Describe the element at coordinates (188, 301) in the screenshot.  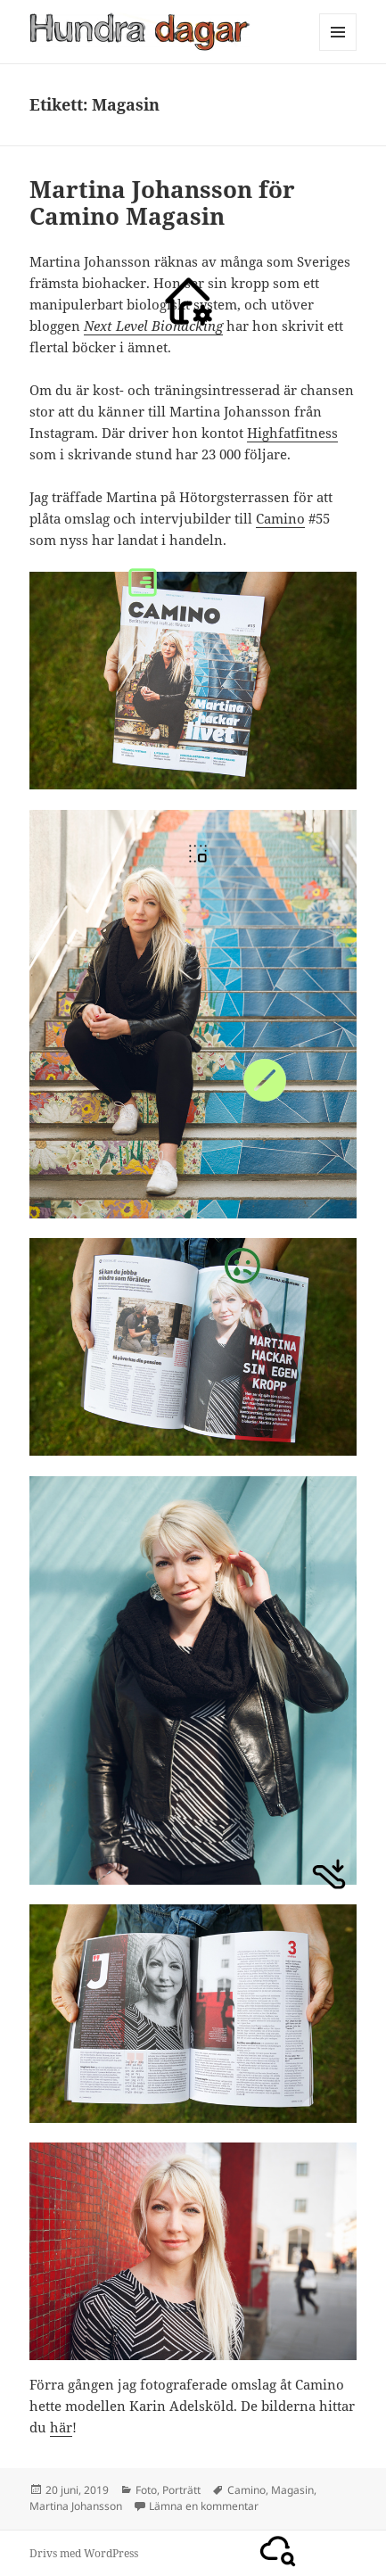
I see `access home settings` at that location.